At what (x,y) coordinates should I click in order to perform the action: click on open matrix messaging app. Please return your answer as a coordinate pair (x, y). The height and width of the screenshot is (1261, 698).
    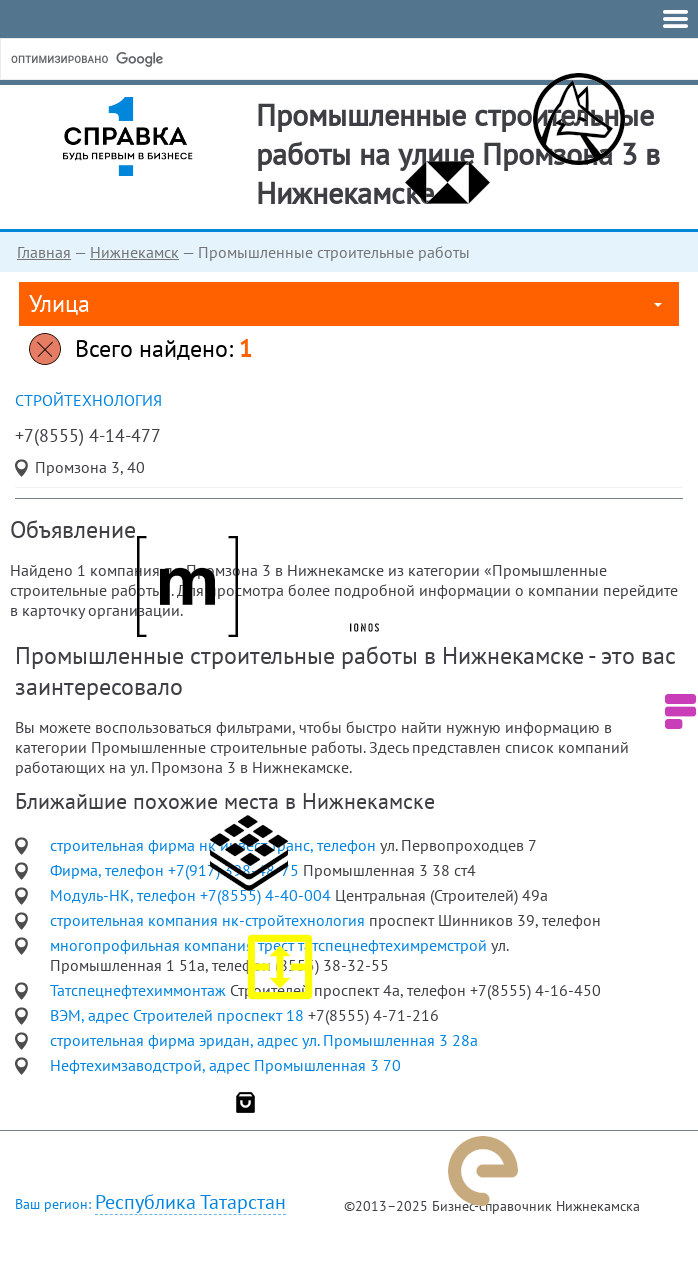
    Looking at the image, I should click on (187, 586).